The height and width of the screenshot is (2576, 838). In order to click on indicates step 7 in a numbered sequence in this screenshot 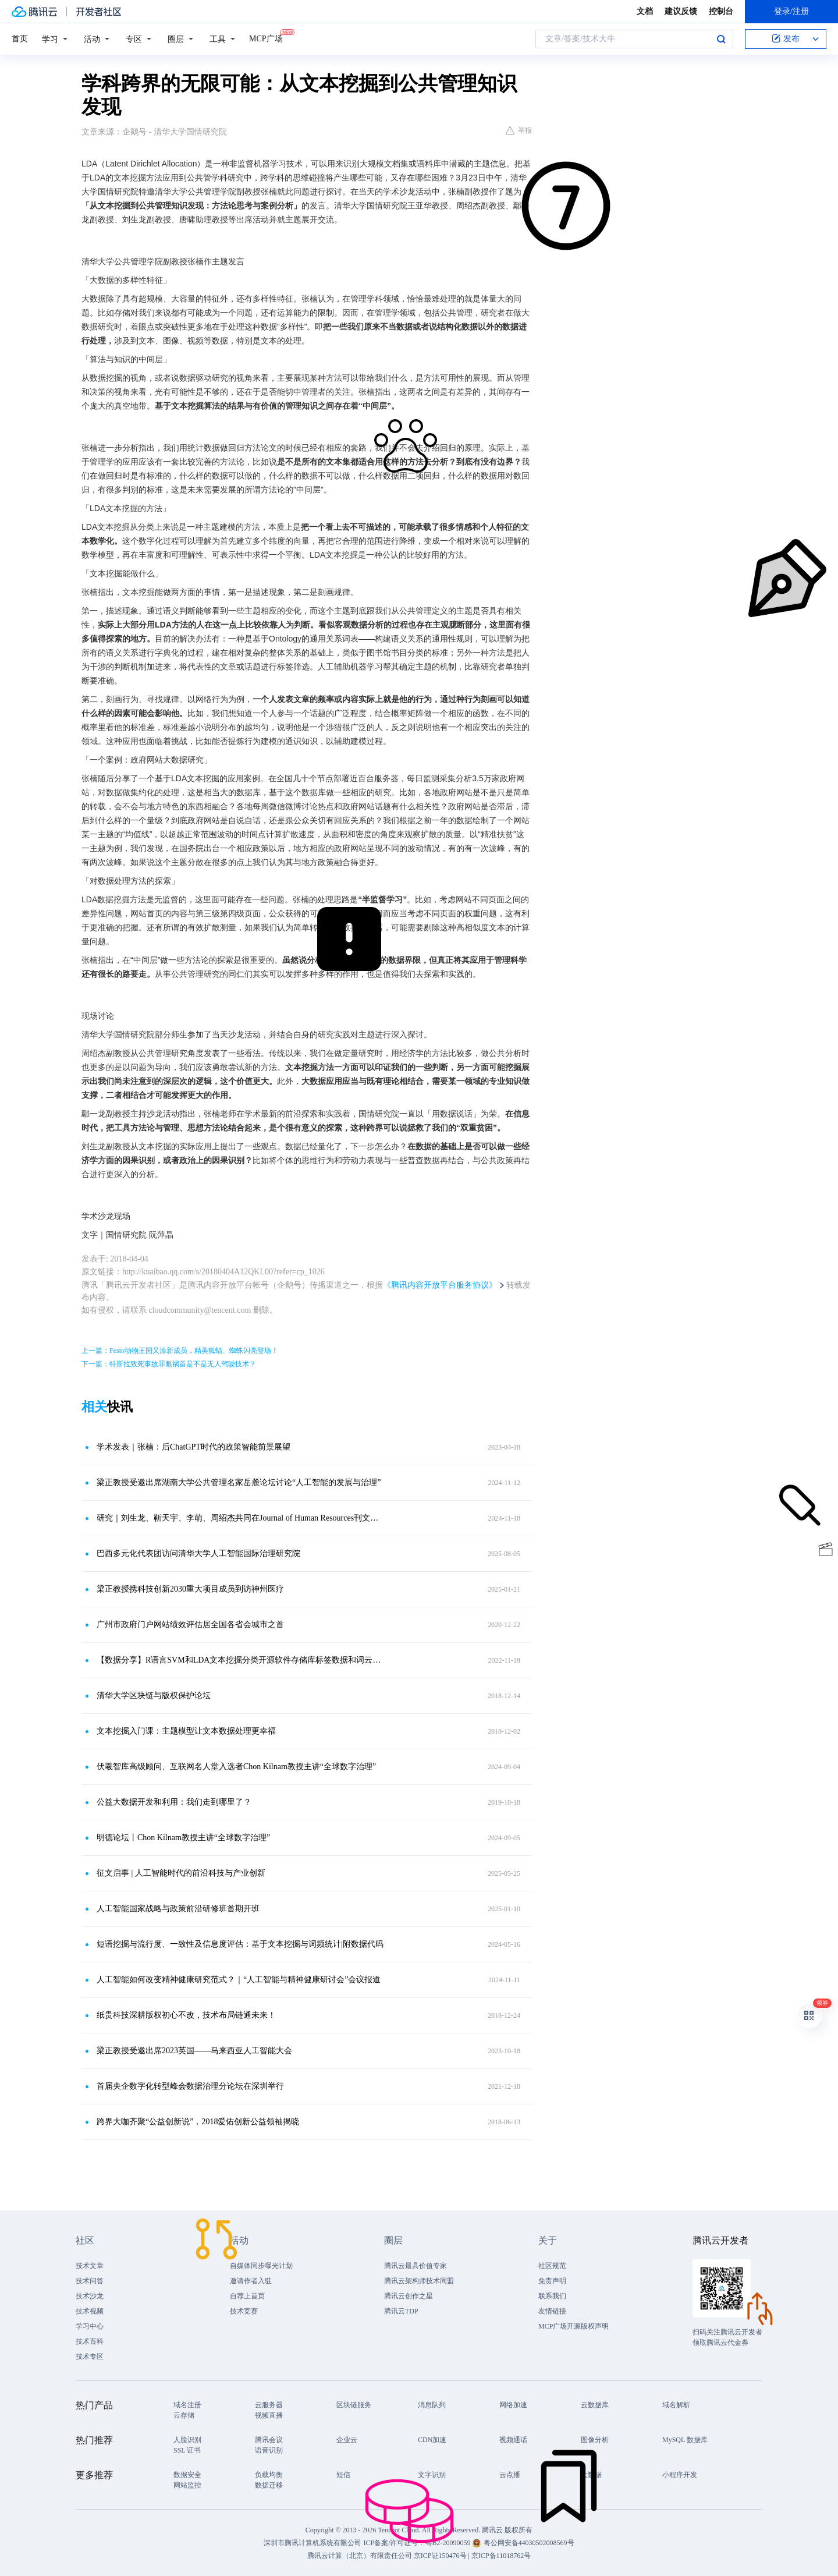, I will do `click(566, 205)`.